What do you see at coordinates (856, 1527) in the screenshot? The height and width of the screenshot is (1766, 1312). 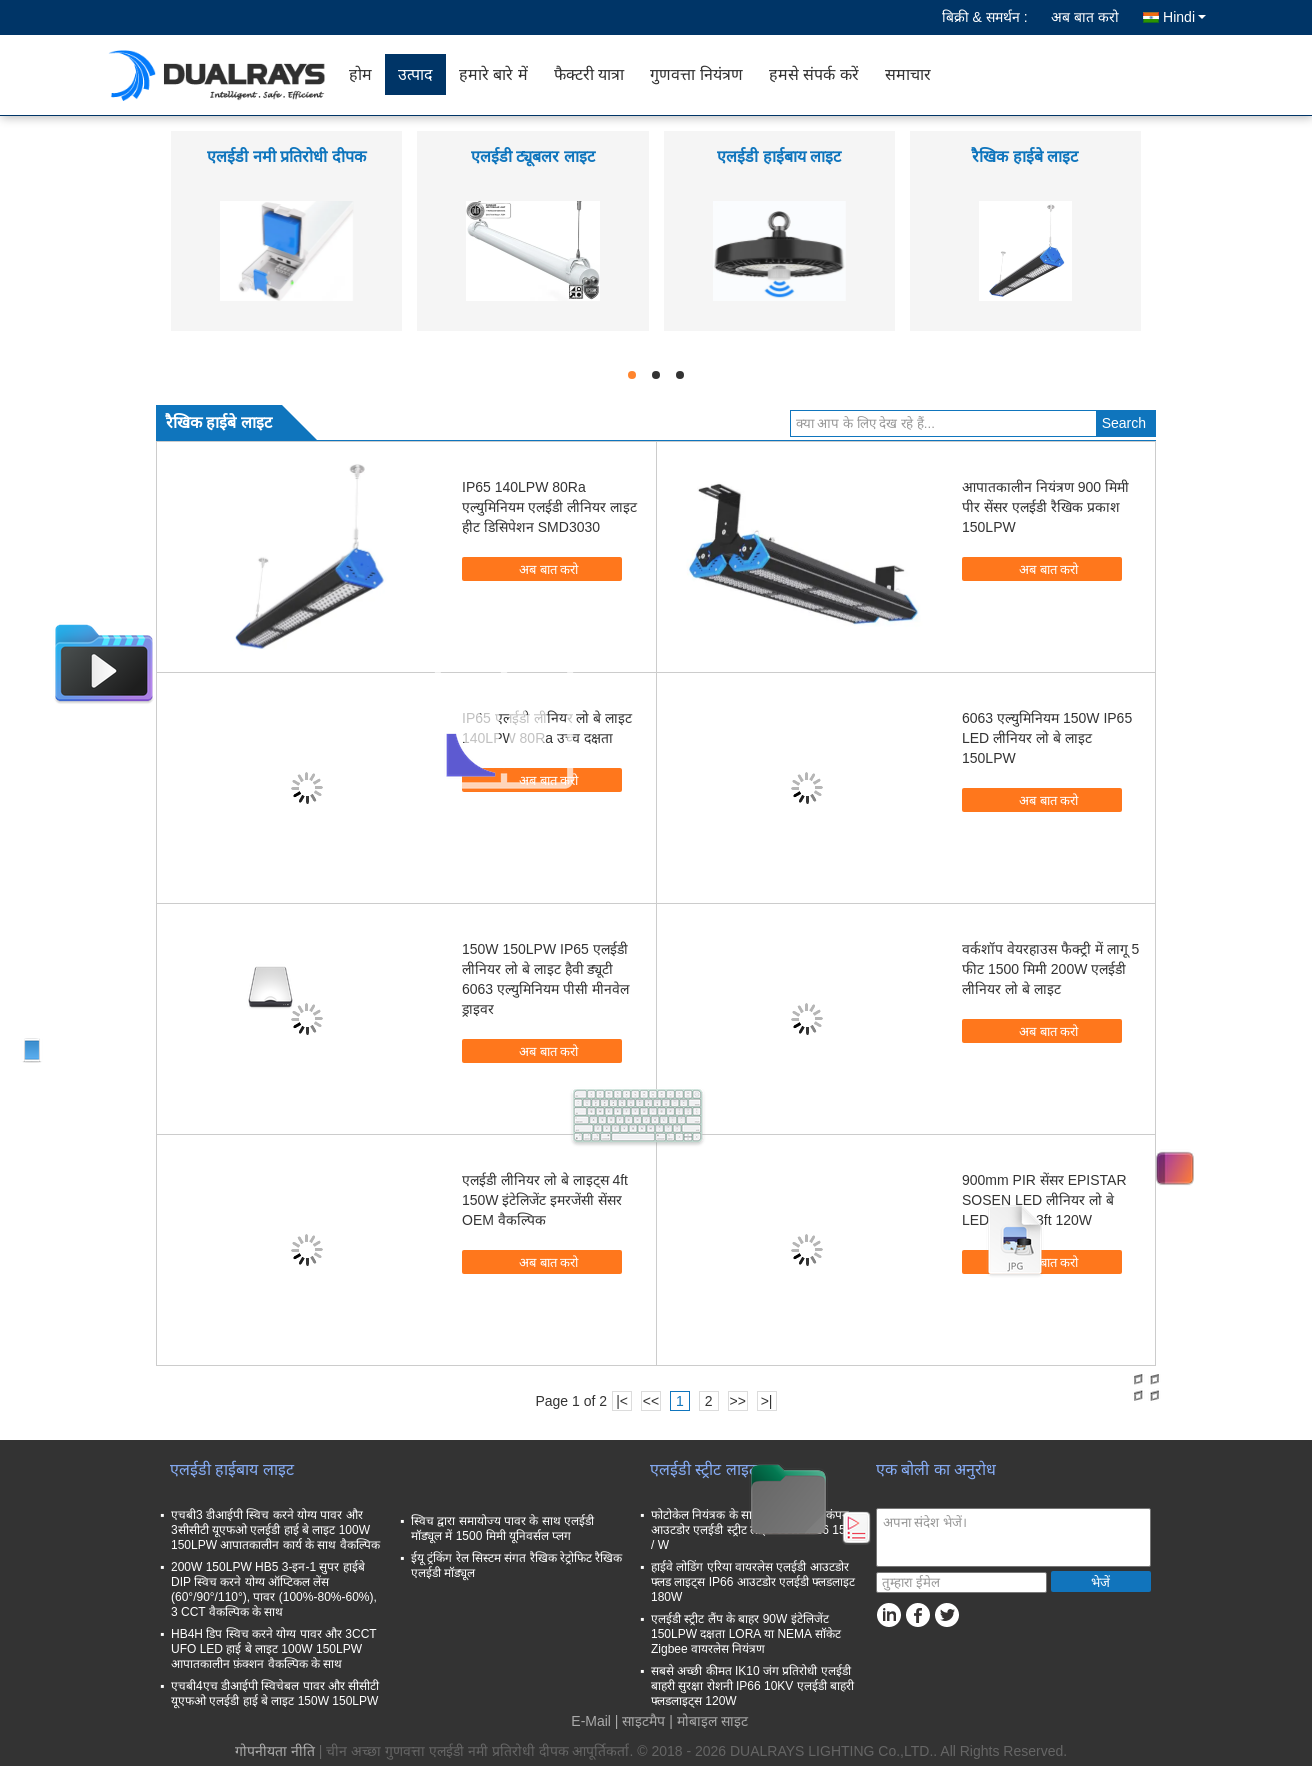 I see `an mp3 playlist file` at bounding box center [856, 1527].